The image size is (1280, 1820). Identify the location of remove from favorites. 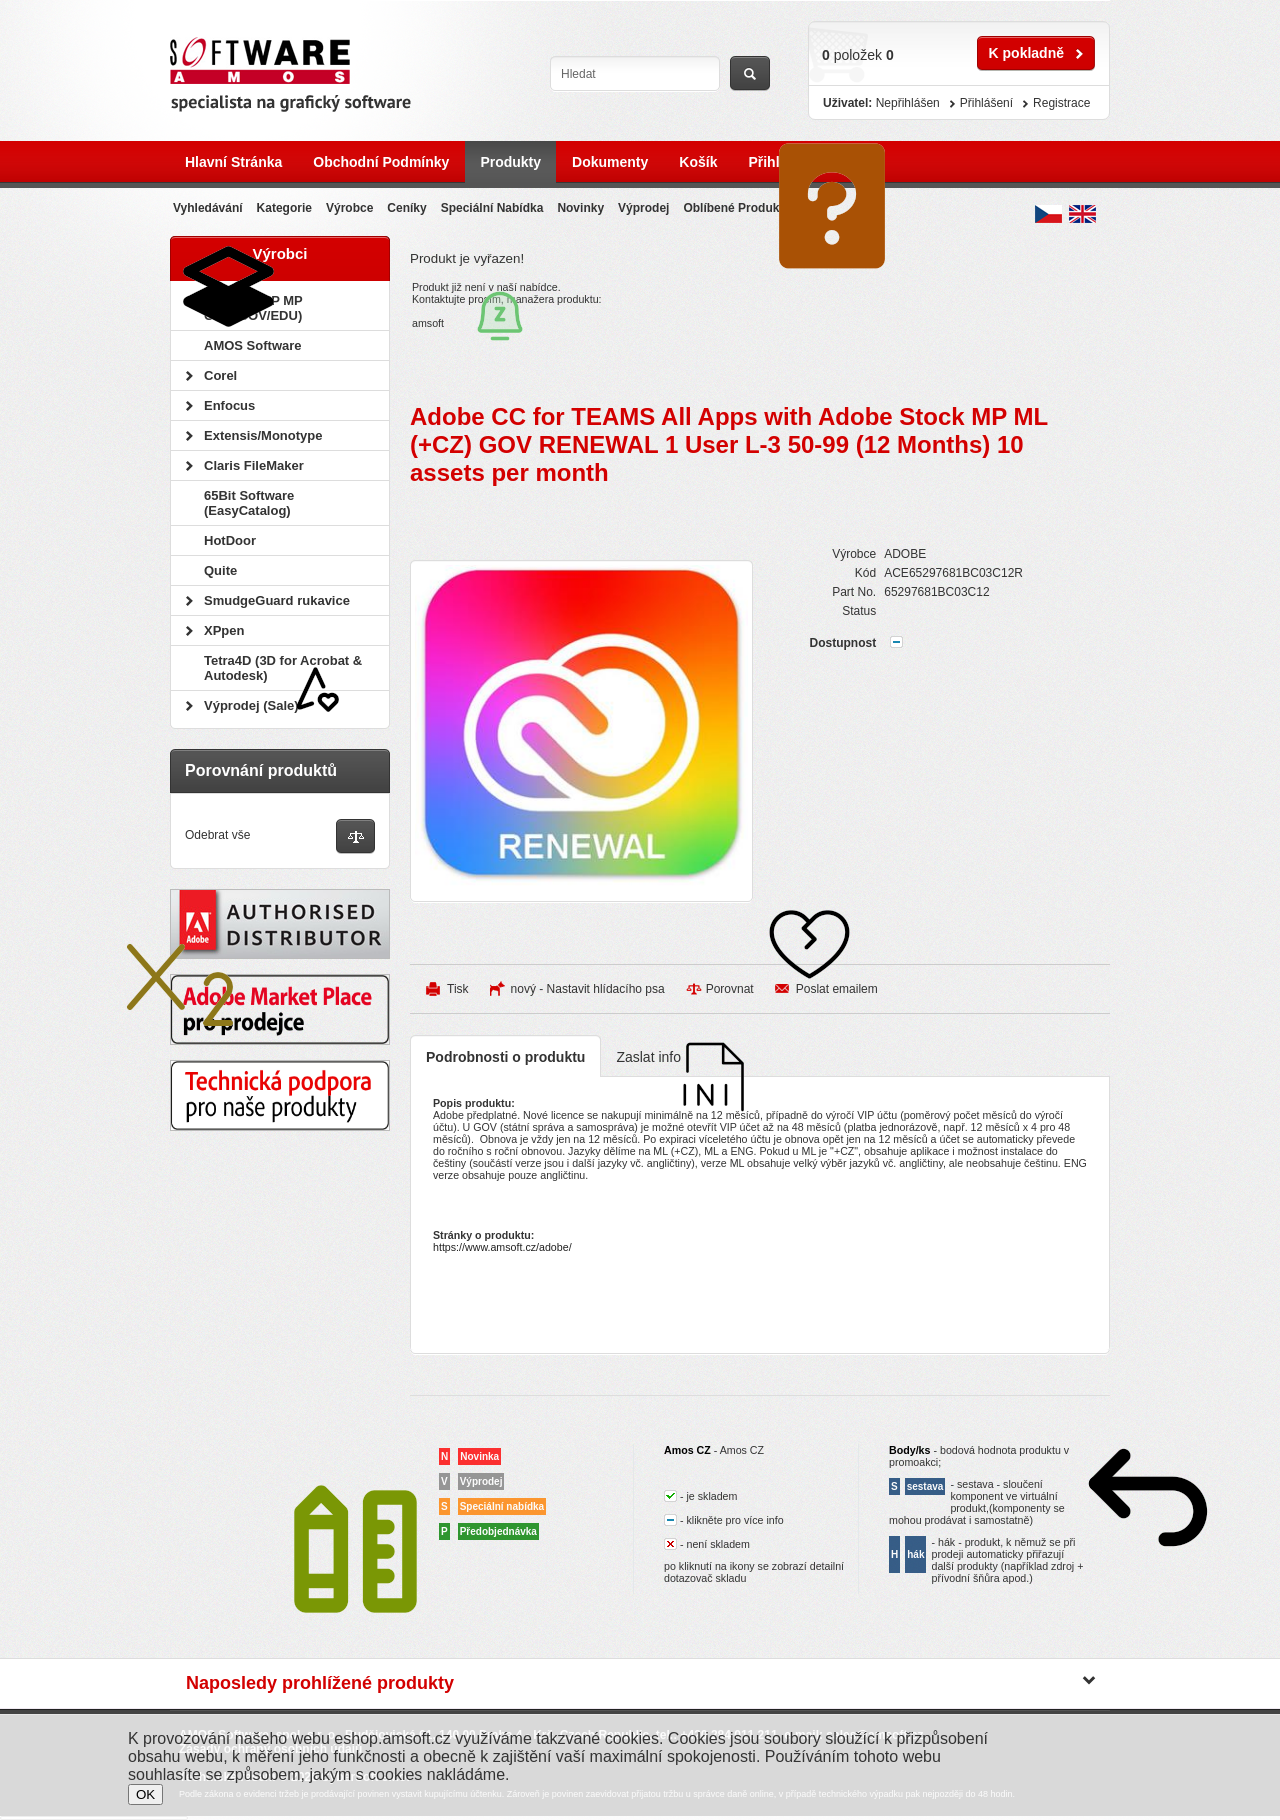
(809, 941).